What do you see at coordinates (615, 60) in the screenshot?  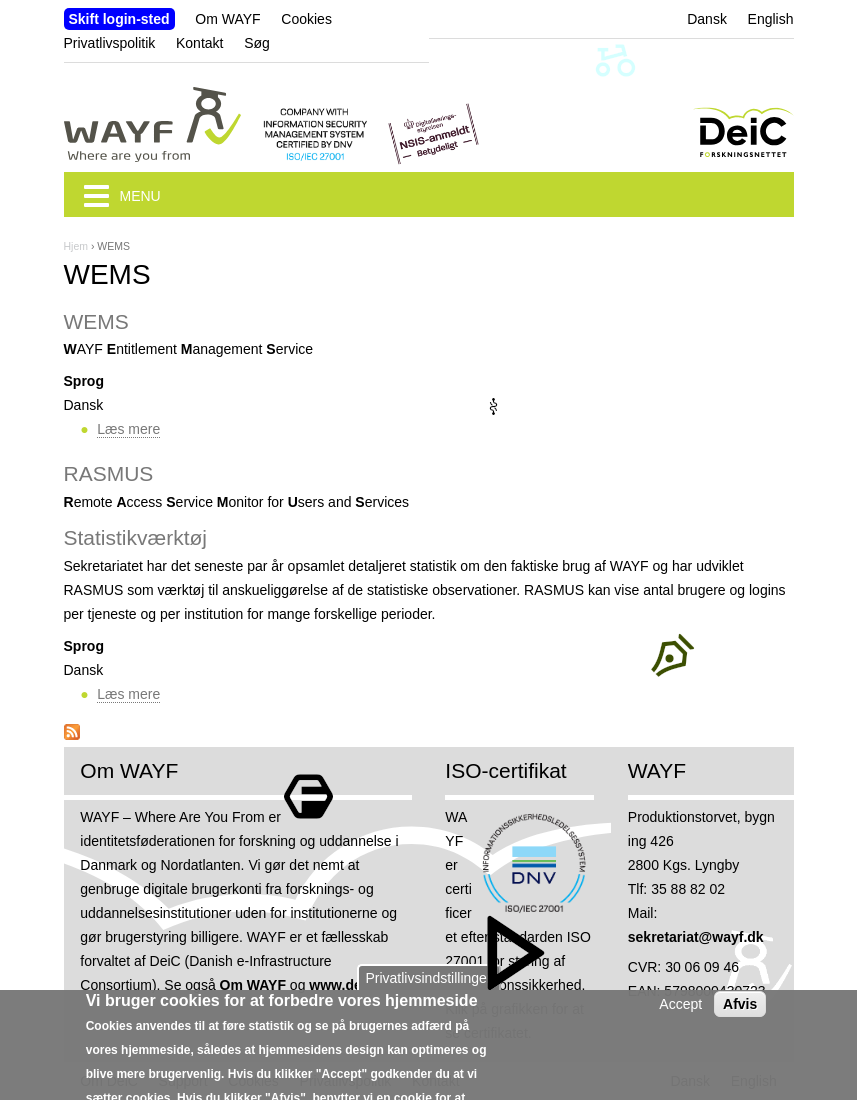 I see `access bike rental or sharing services` at bounding box center [615, 60].